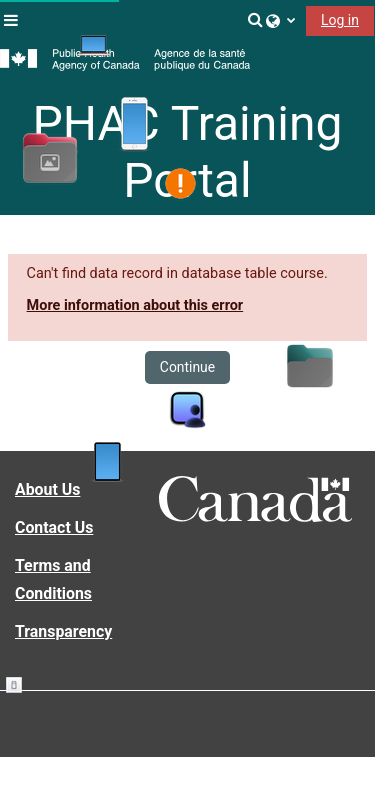 The image size is (375, 807). Describe the element at coordinates (14, 685) in the screenshot. I see `access general system settings` at that location.